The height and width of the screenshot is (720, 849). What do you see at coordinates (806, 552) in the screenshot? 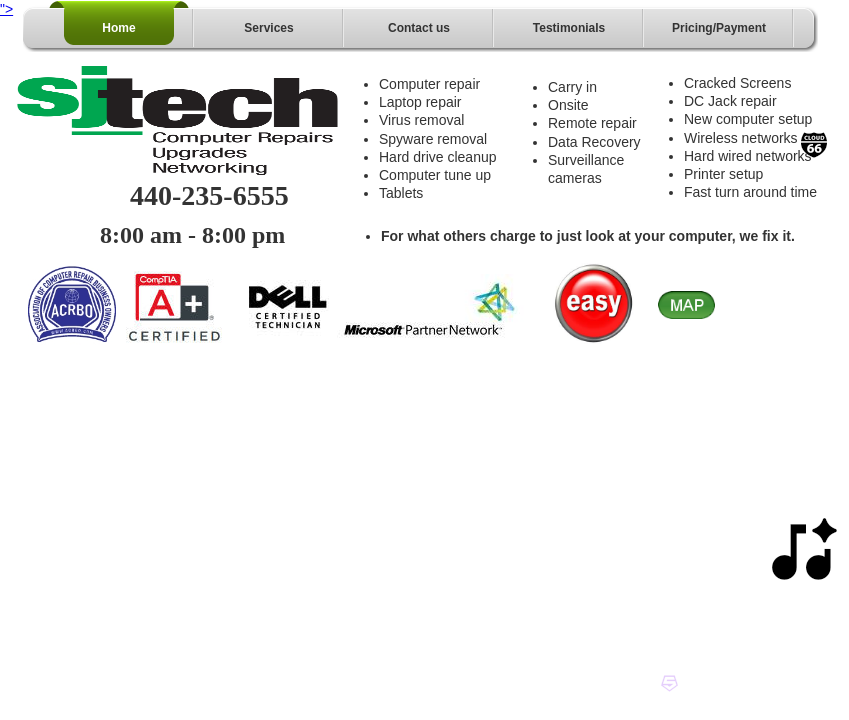
I see `access AI-powered music features` at bounding box center [806, 552].